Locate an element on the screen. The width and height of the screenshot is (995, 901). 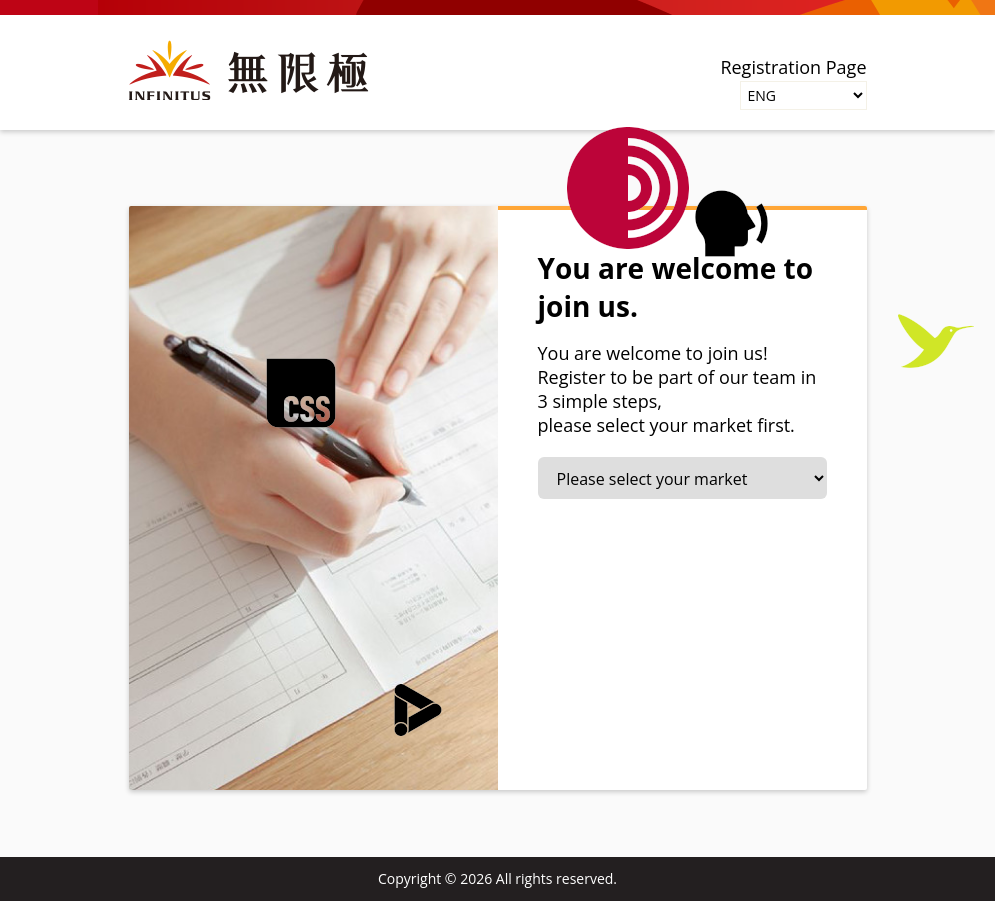
activate text-to-speech or voice output is located at coordinates (731, 223).